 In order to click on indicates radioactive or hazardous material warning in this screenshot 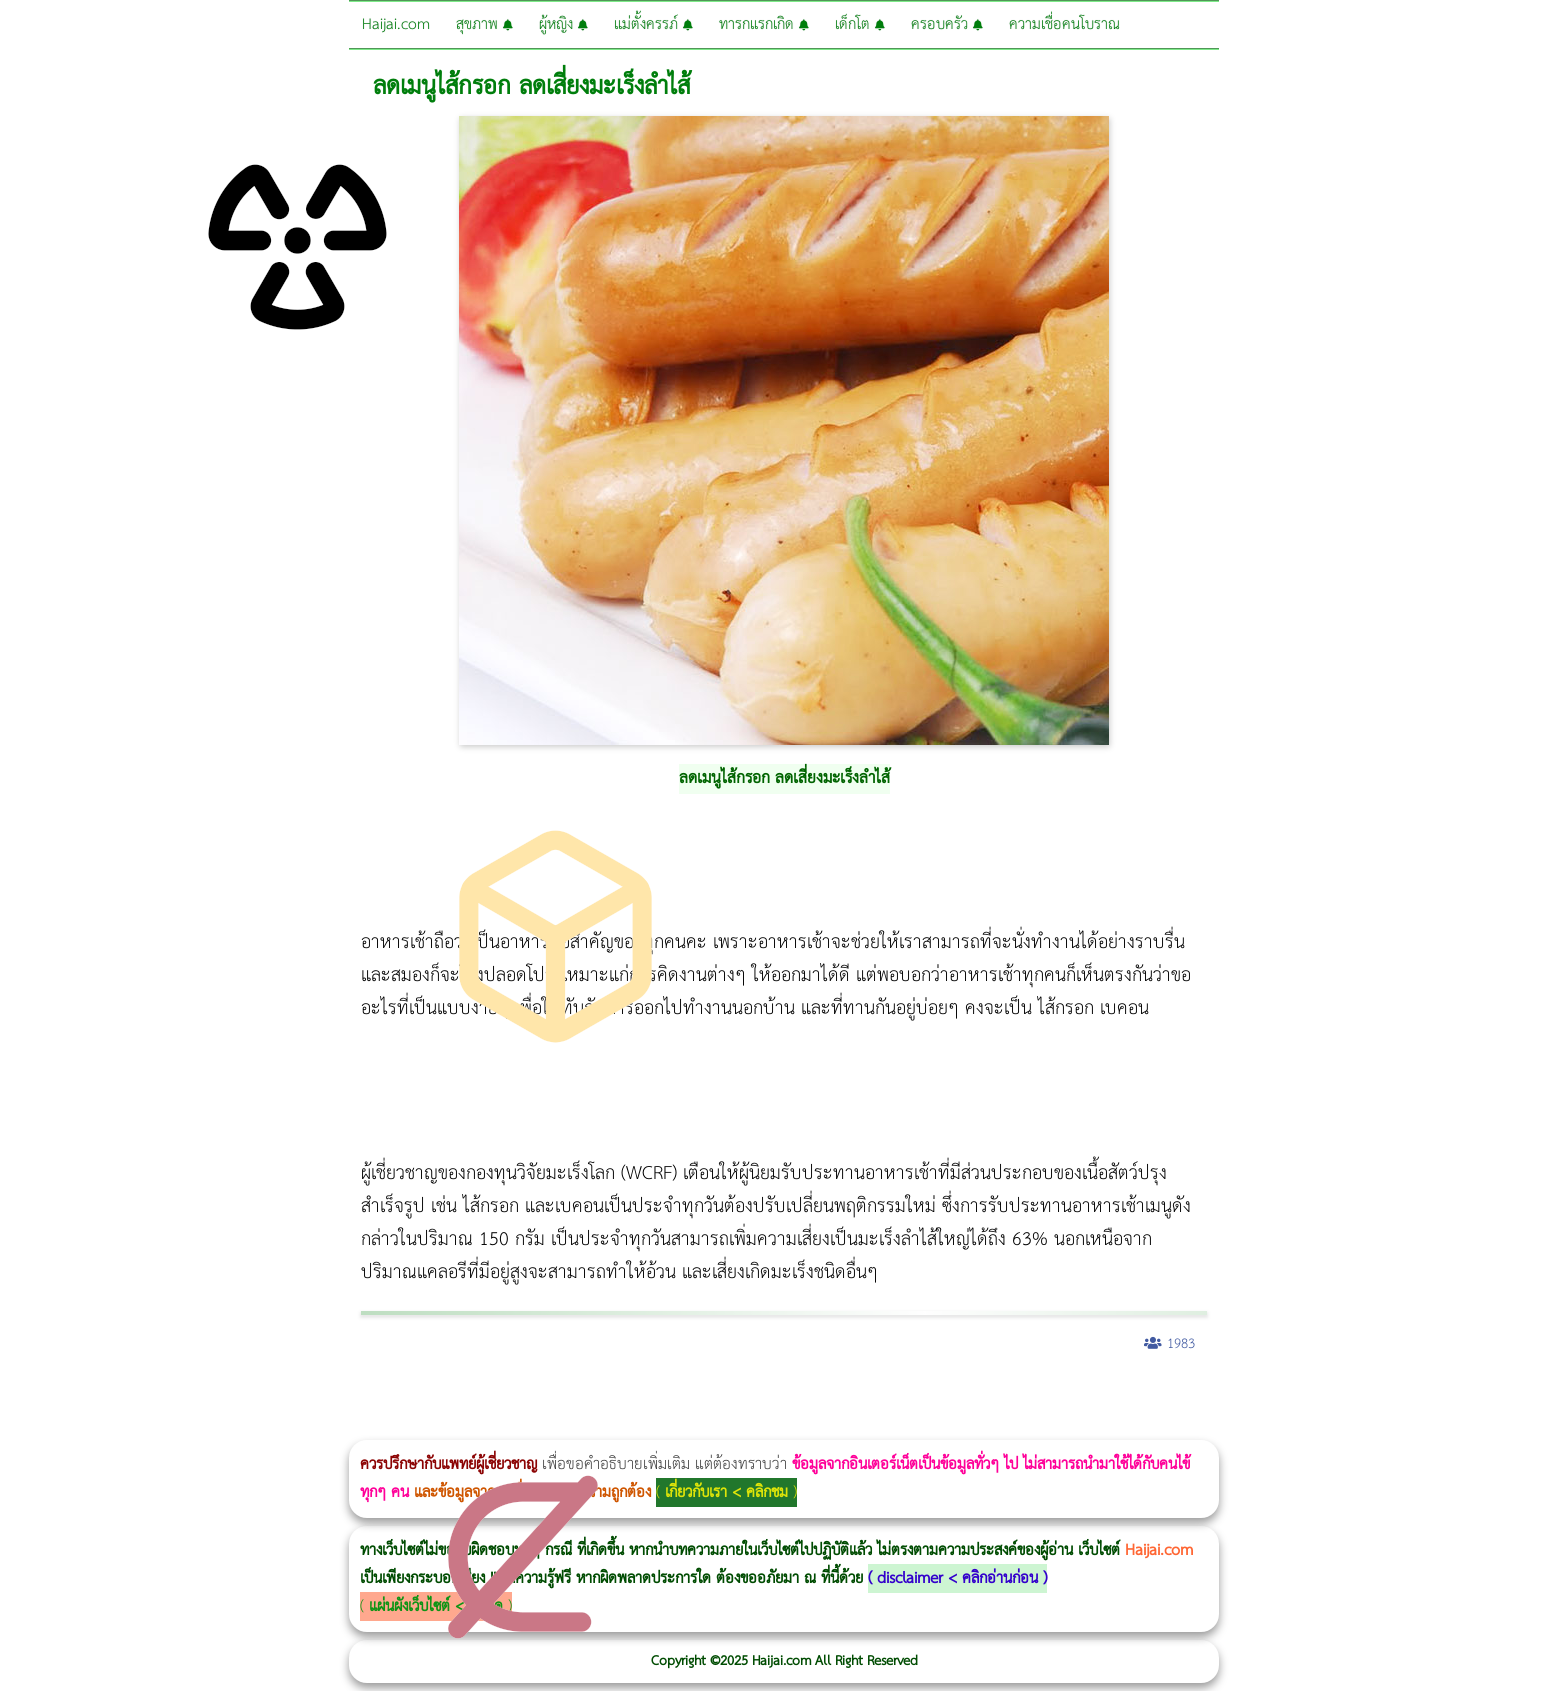, I will do `click(297, 240)`.